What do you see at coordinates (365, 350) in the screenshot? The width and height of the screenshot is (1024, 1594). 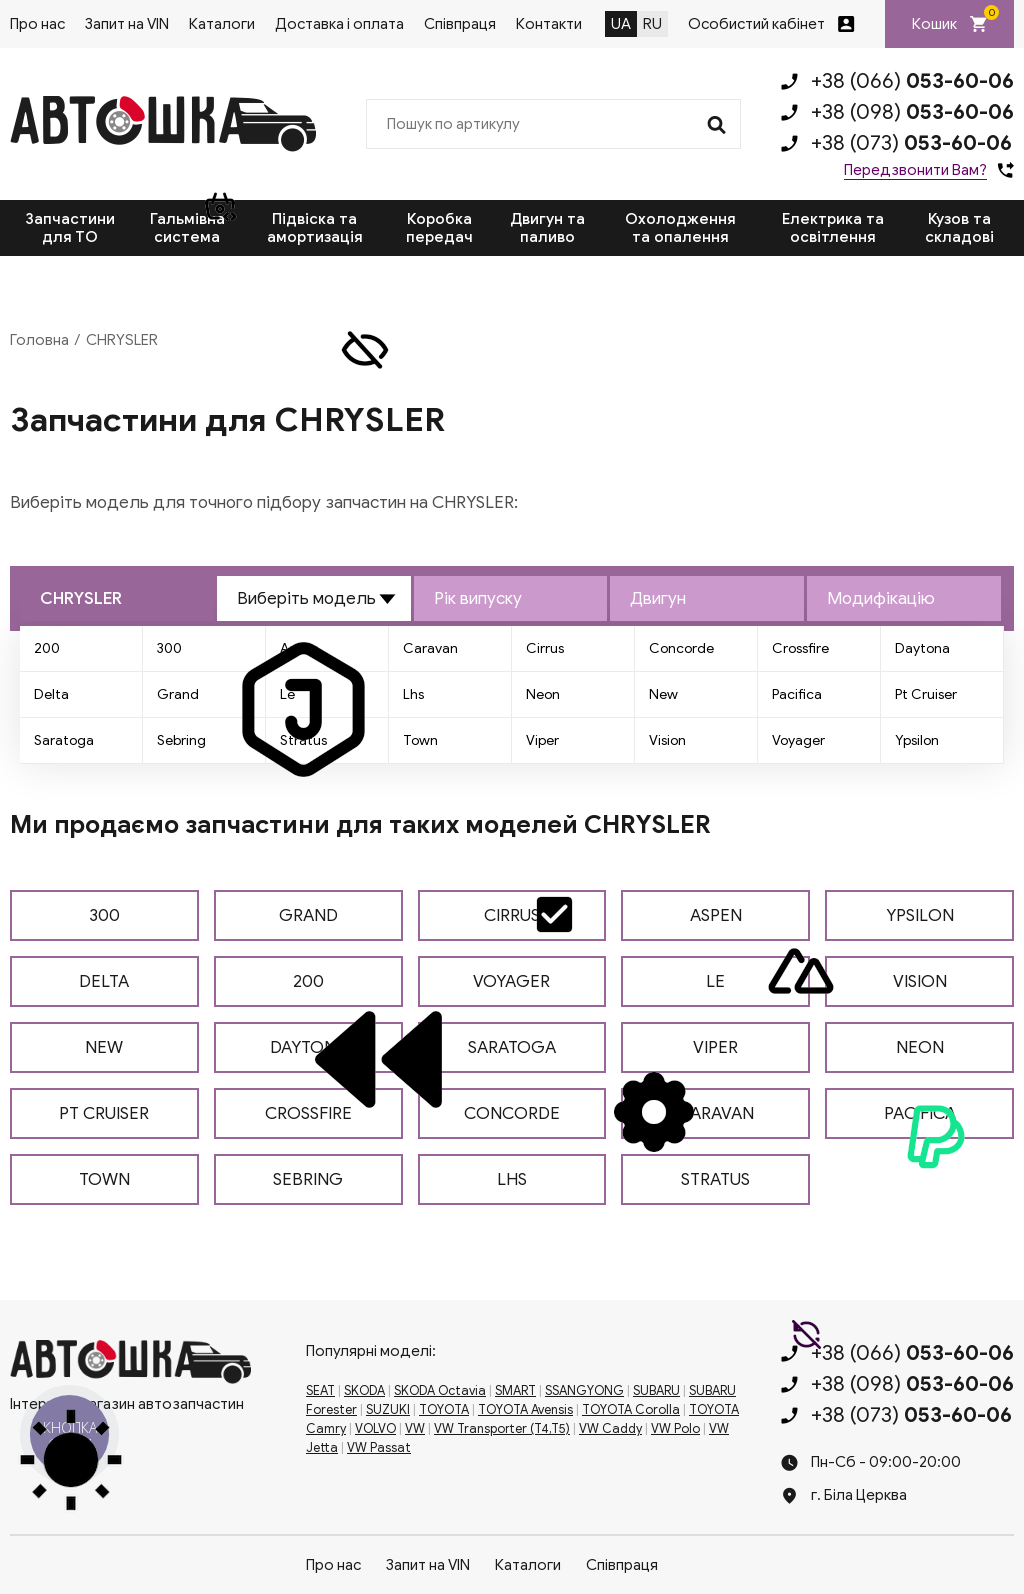 I see `hide password or sensitive content` at bounding box center [365, 350].